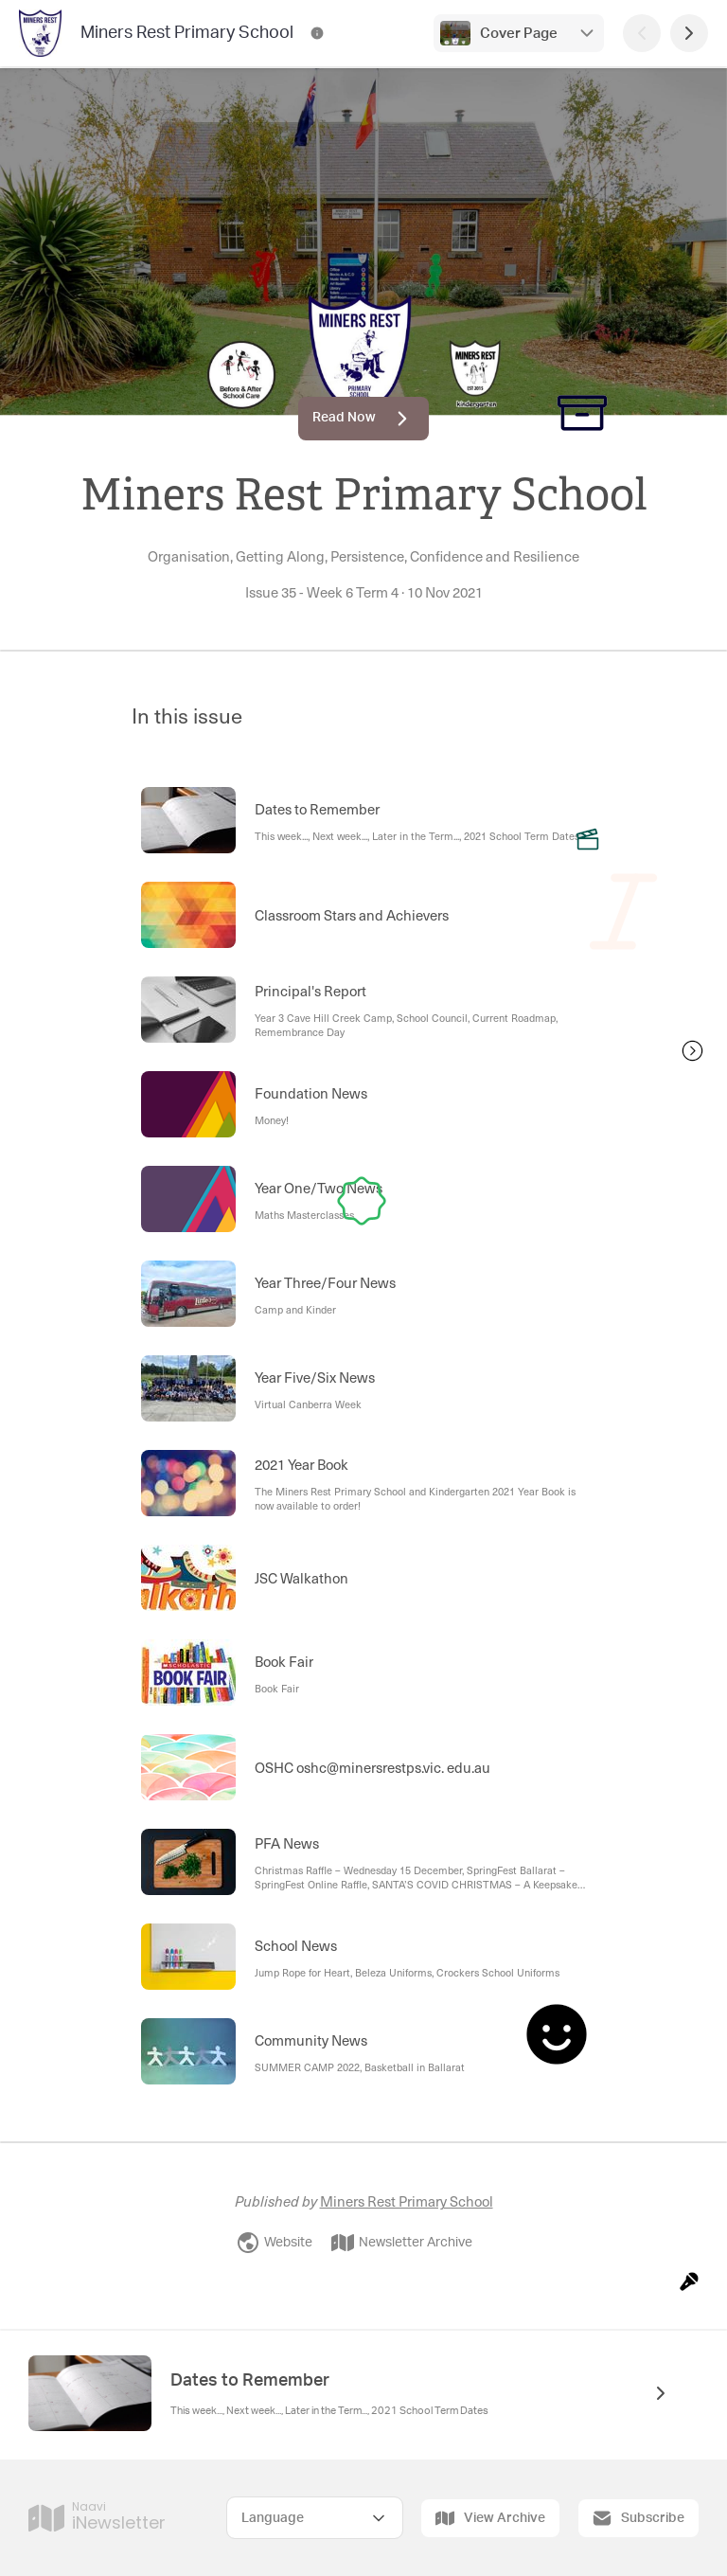  What do you see at coordinates (692, 1050) in the screenshot?
I see `go to next item or step` at bounding box center [692, 1050].